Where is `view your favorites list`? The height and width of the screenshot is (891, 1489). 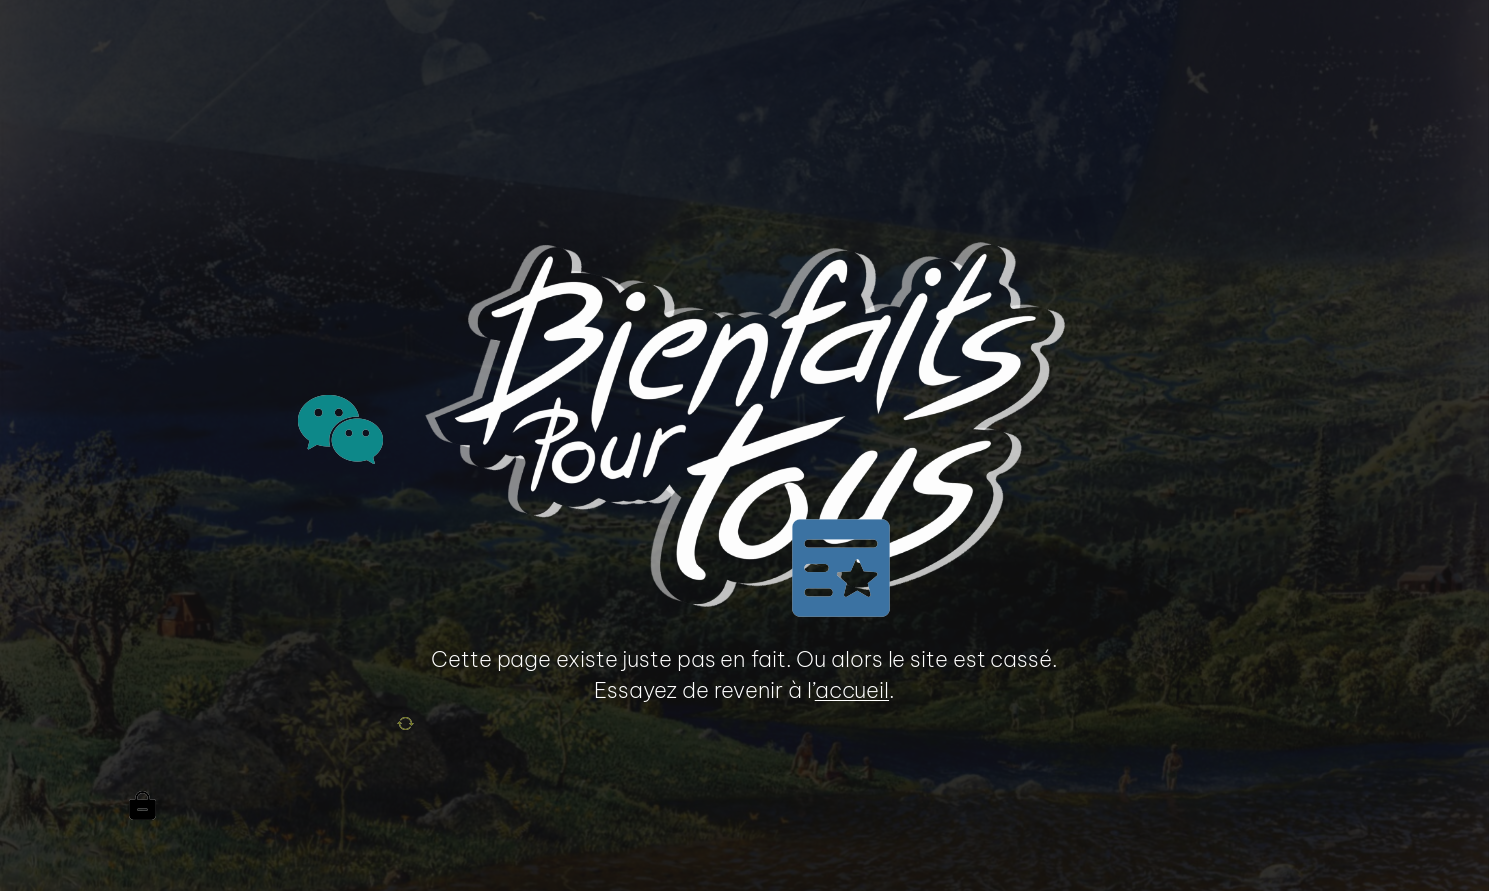
view your favorites list is located at coordinates (841, 568).